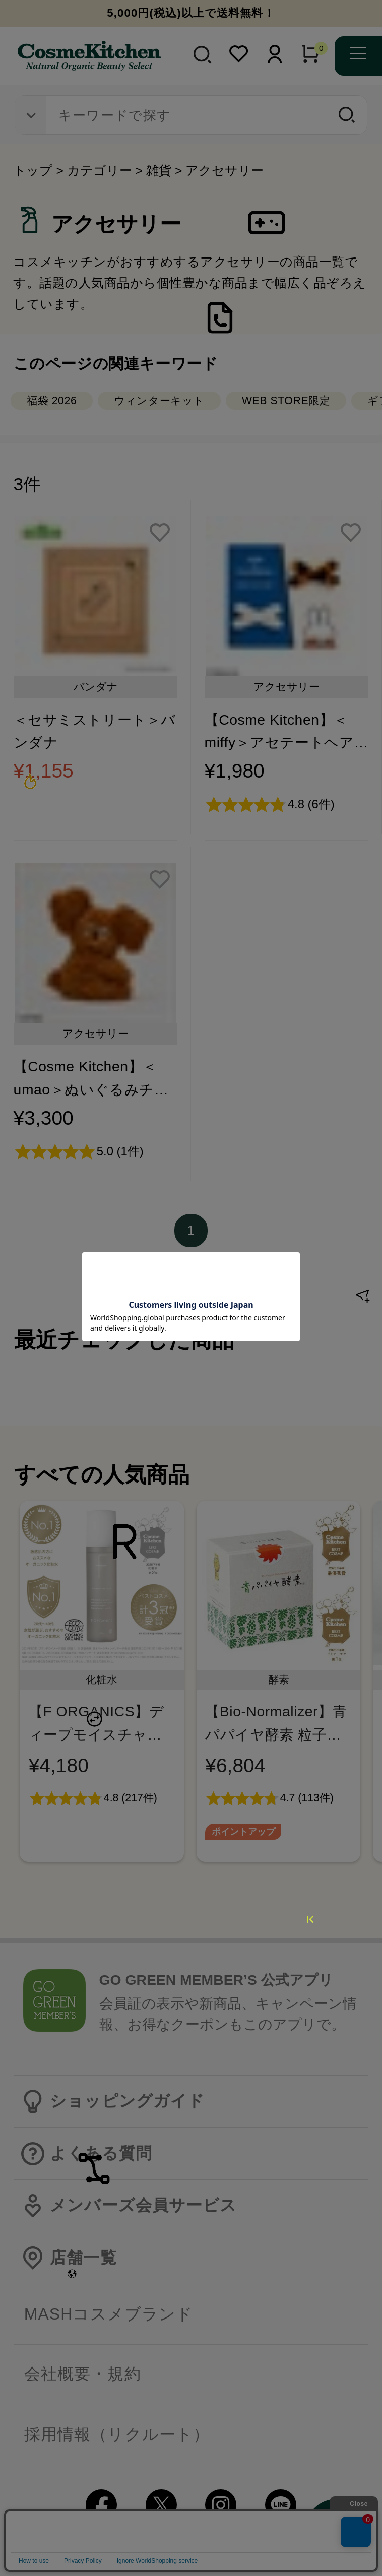 The image size is (382, 2576). I want to click on swap or exchange items horizontally, so click(94, 1719).